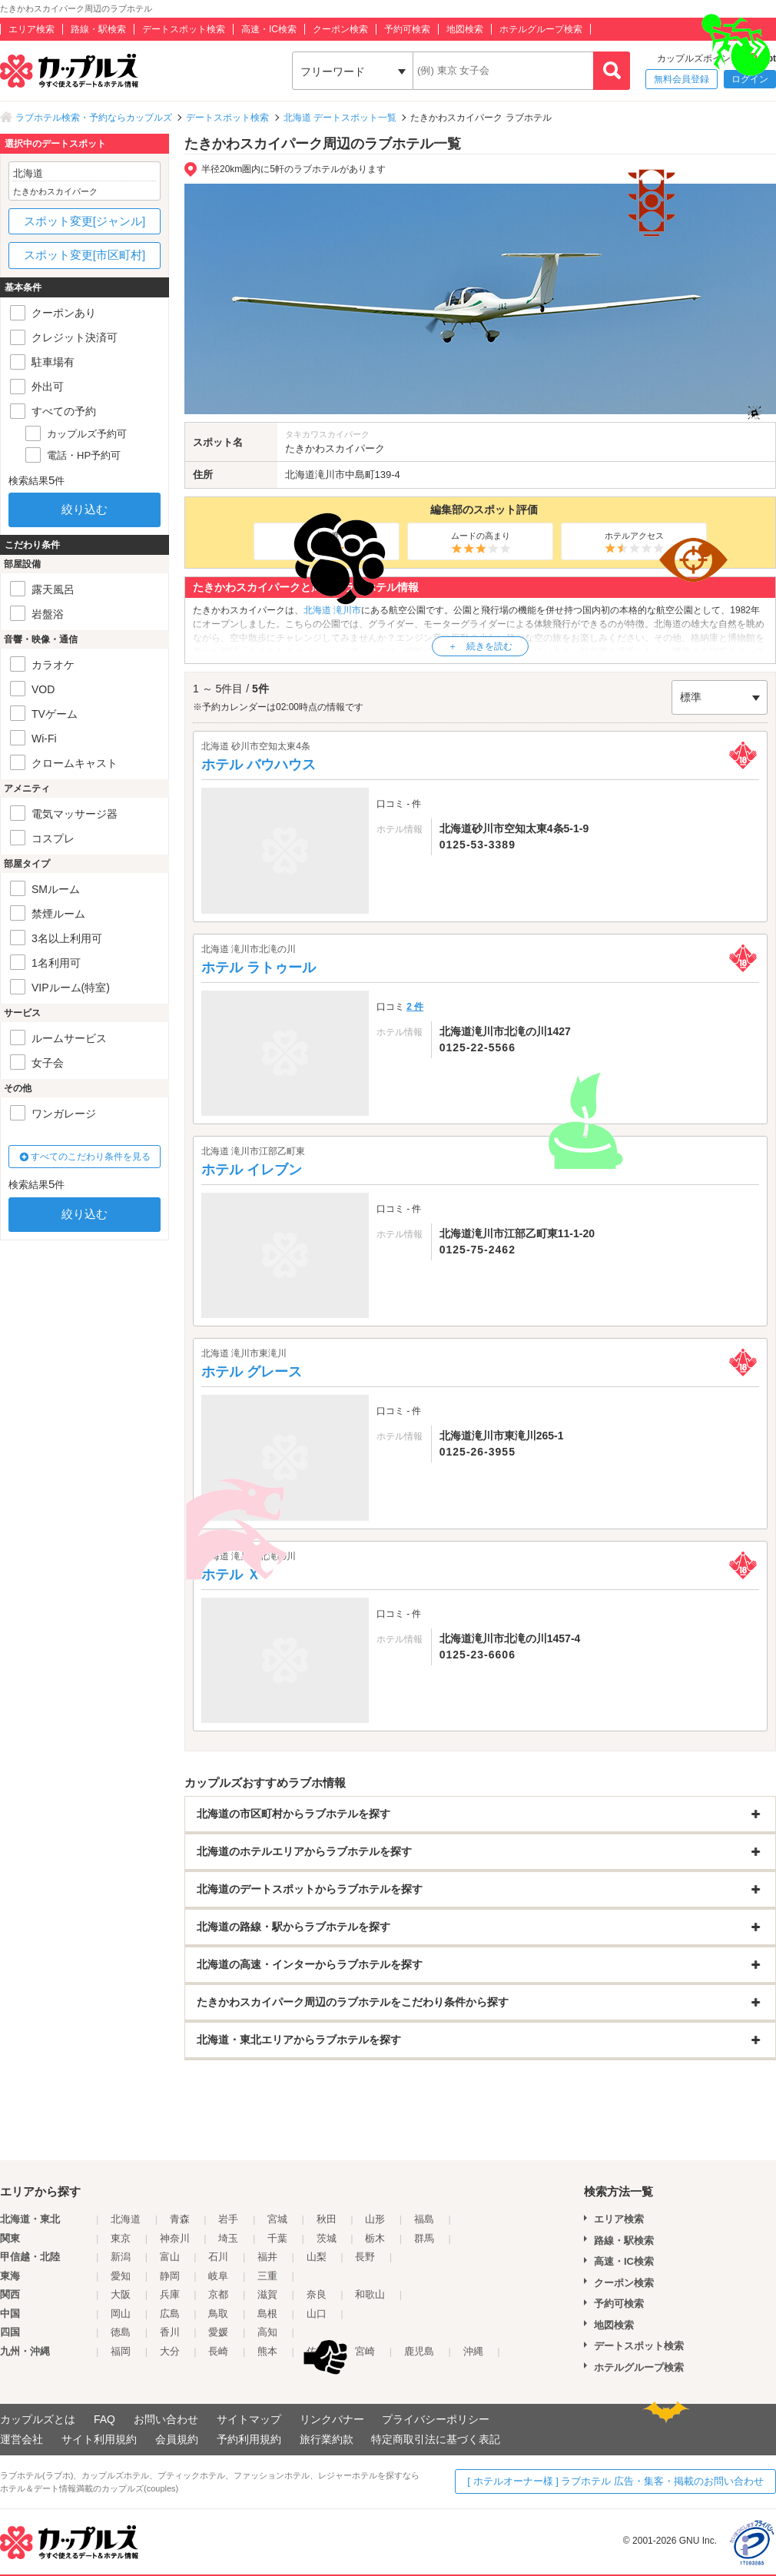 The width and height of the screenshot is (776, 2576). Describe the element at coordinates (652, 203) in the screenshot. I see `indicates caution or pending status` at that location.